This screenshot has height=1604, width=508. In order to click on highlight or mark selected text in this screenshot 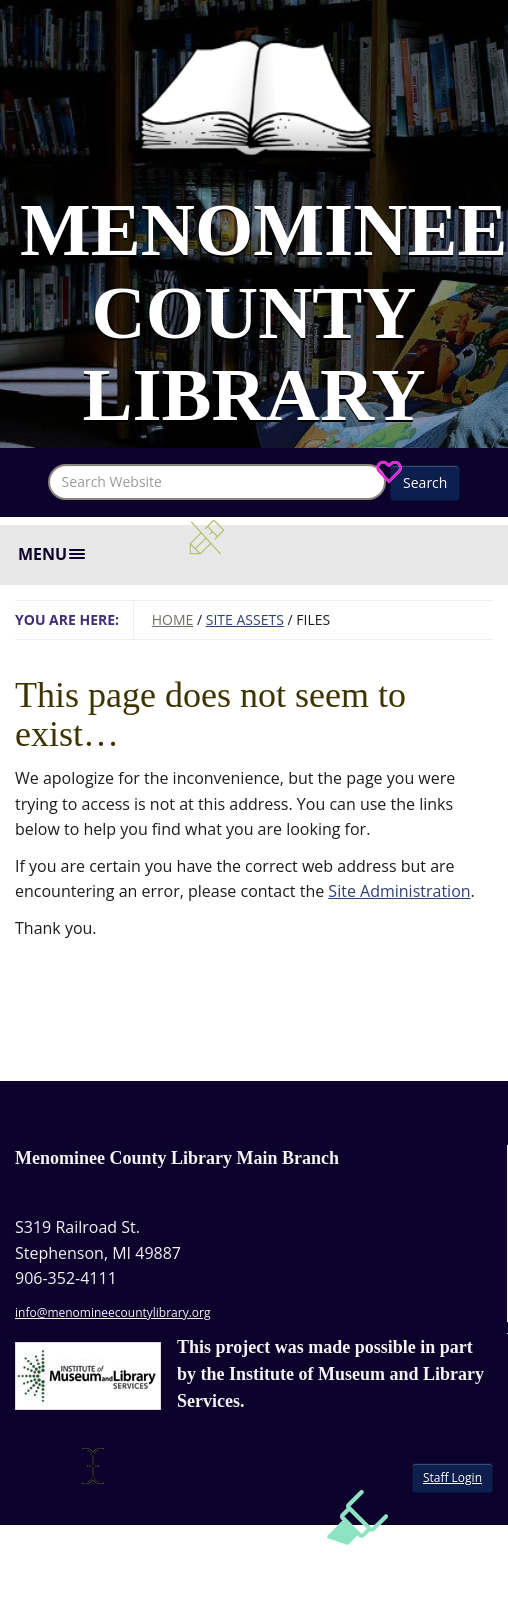, I will do `click(355, 1520)`.